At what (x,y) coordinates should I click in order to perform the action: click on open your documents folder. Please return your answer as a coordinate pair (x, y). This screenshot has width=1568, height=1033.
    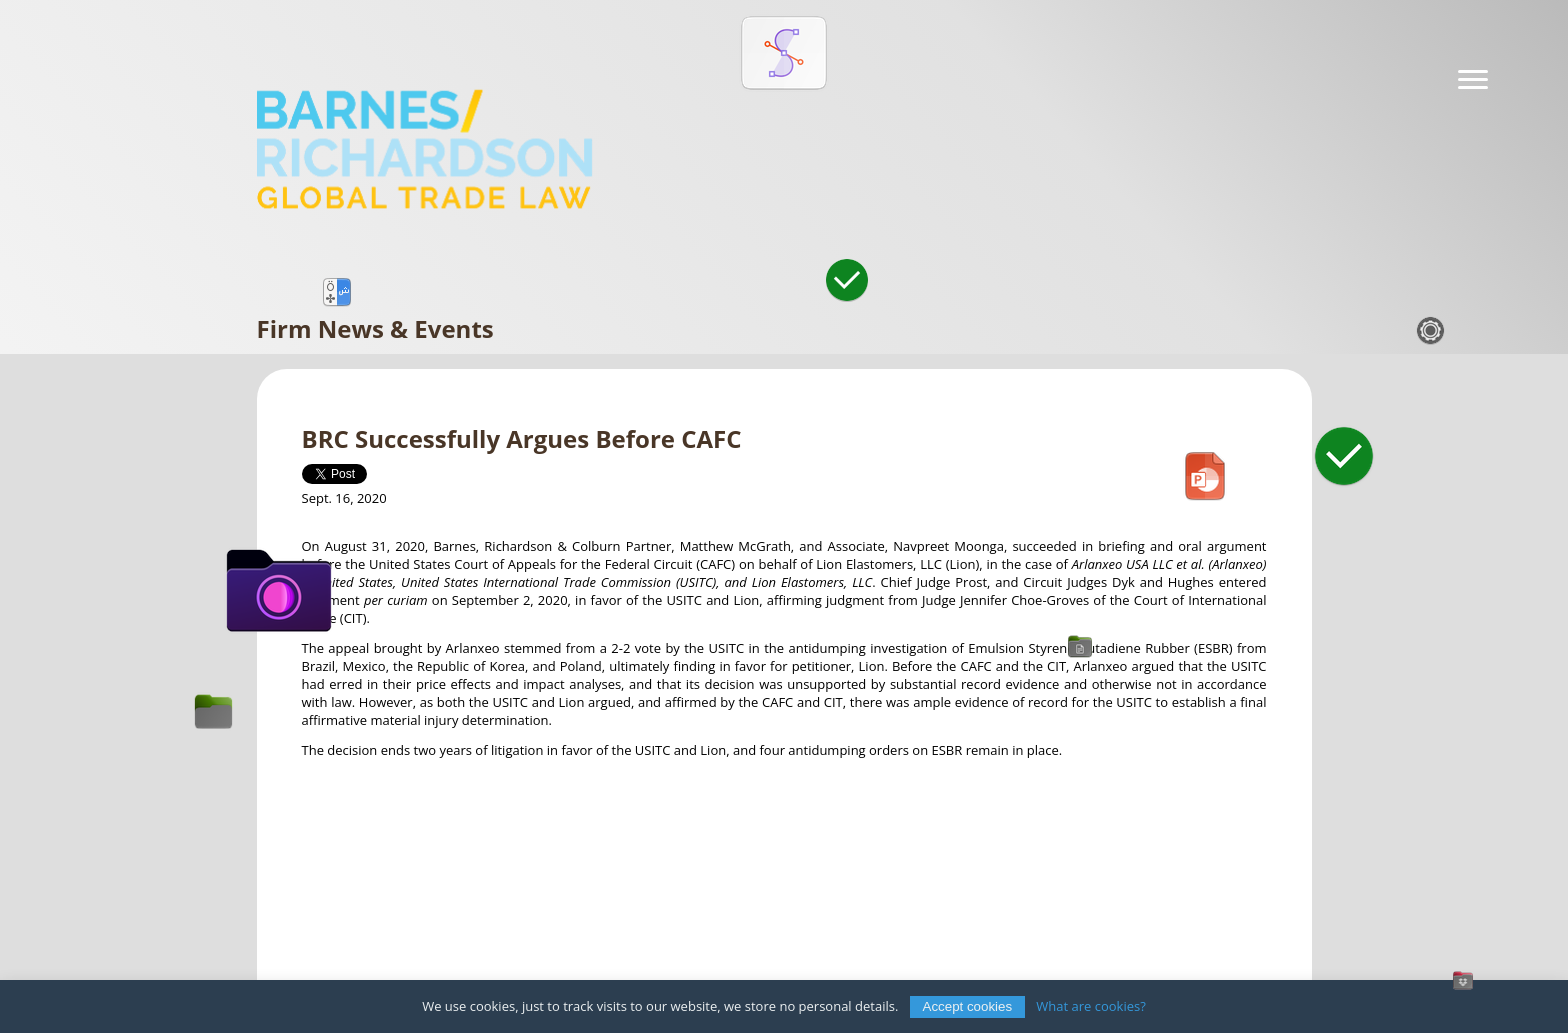
    Looking at the image, I should click on (1080, 646).